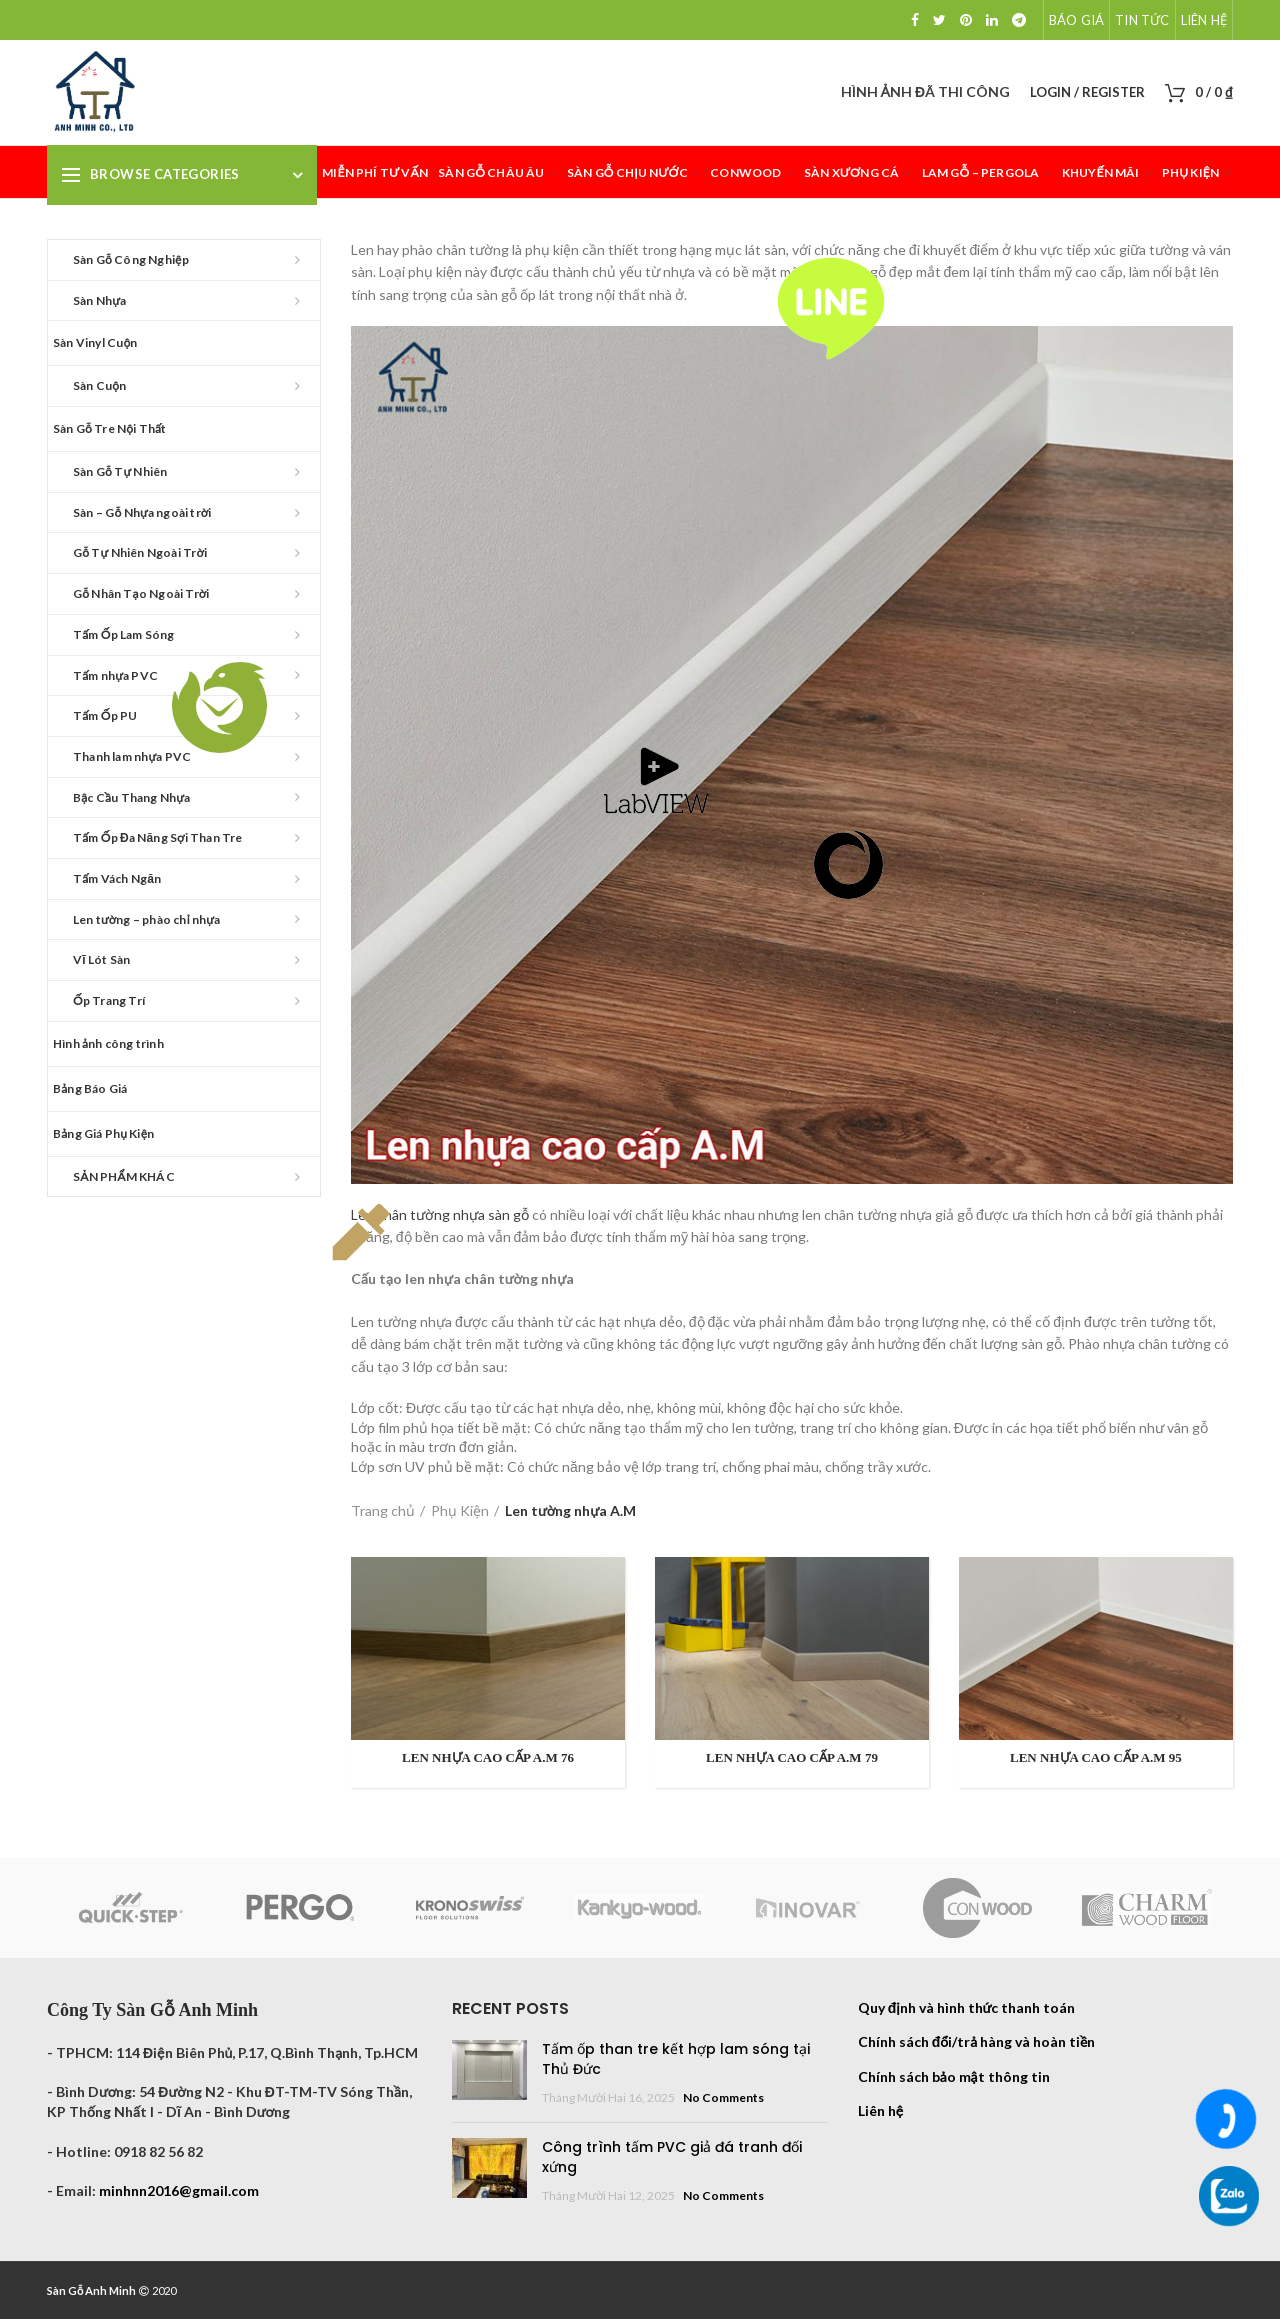 This screenshot has height=2319, width=1280. I want to click on open LabVIEW application, so click(656, 780).